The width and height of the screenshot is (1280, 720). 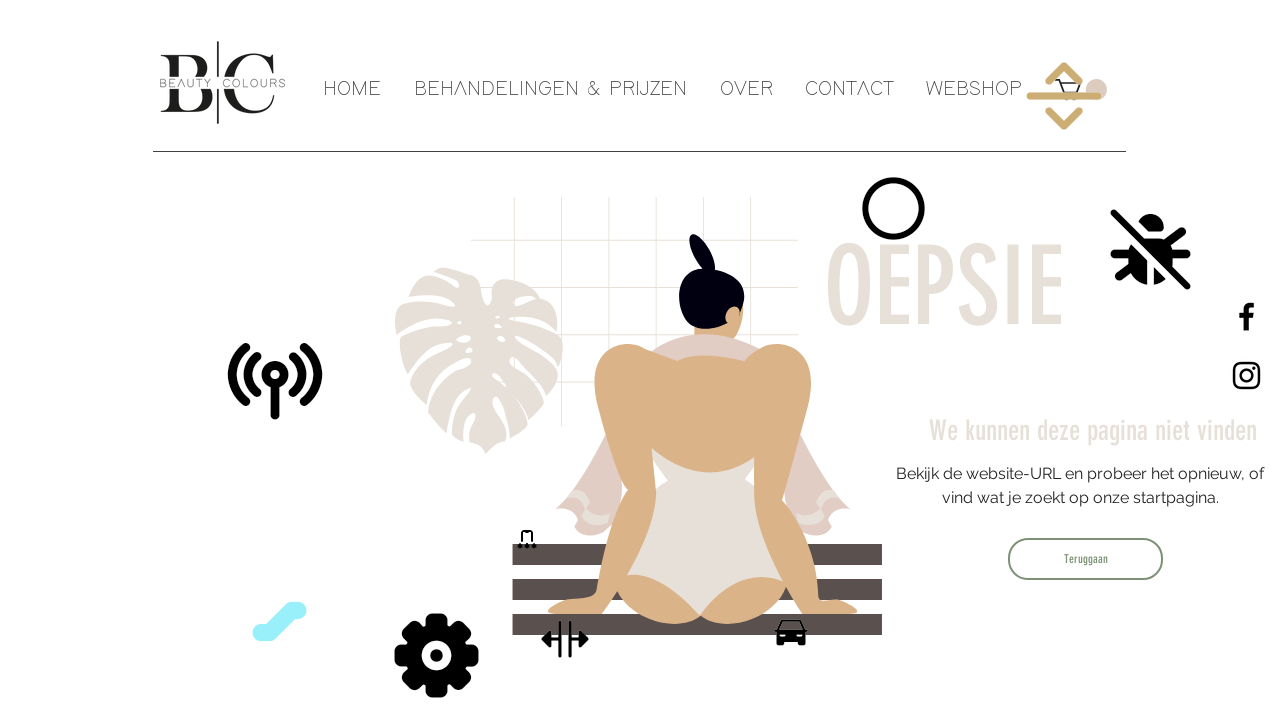 I want to click on access vehicle or car-related settings, so click(x=791, y=633).